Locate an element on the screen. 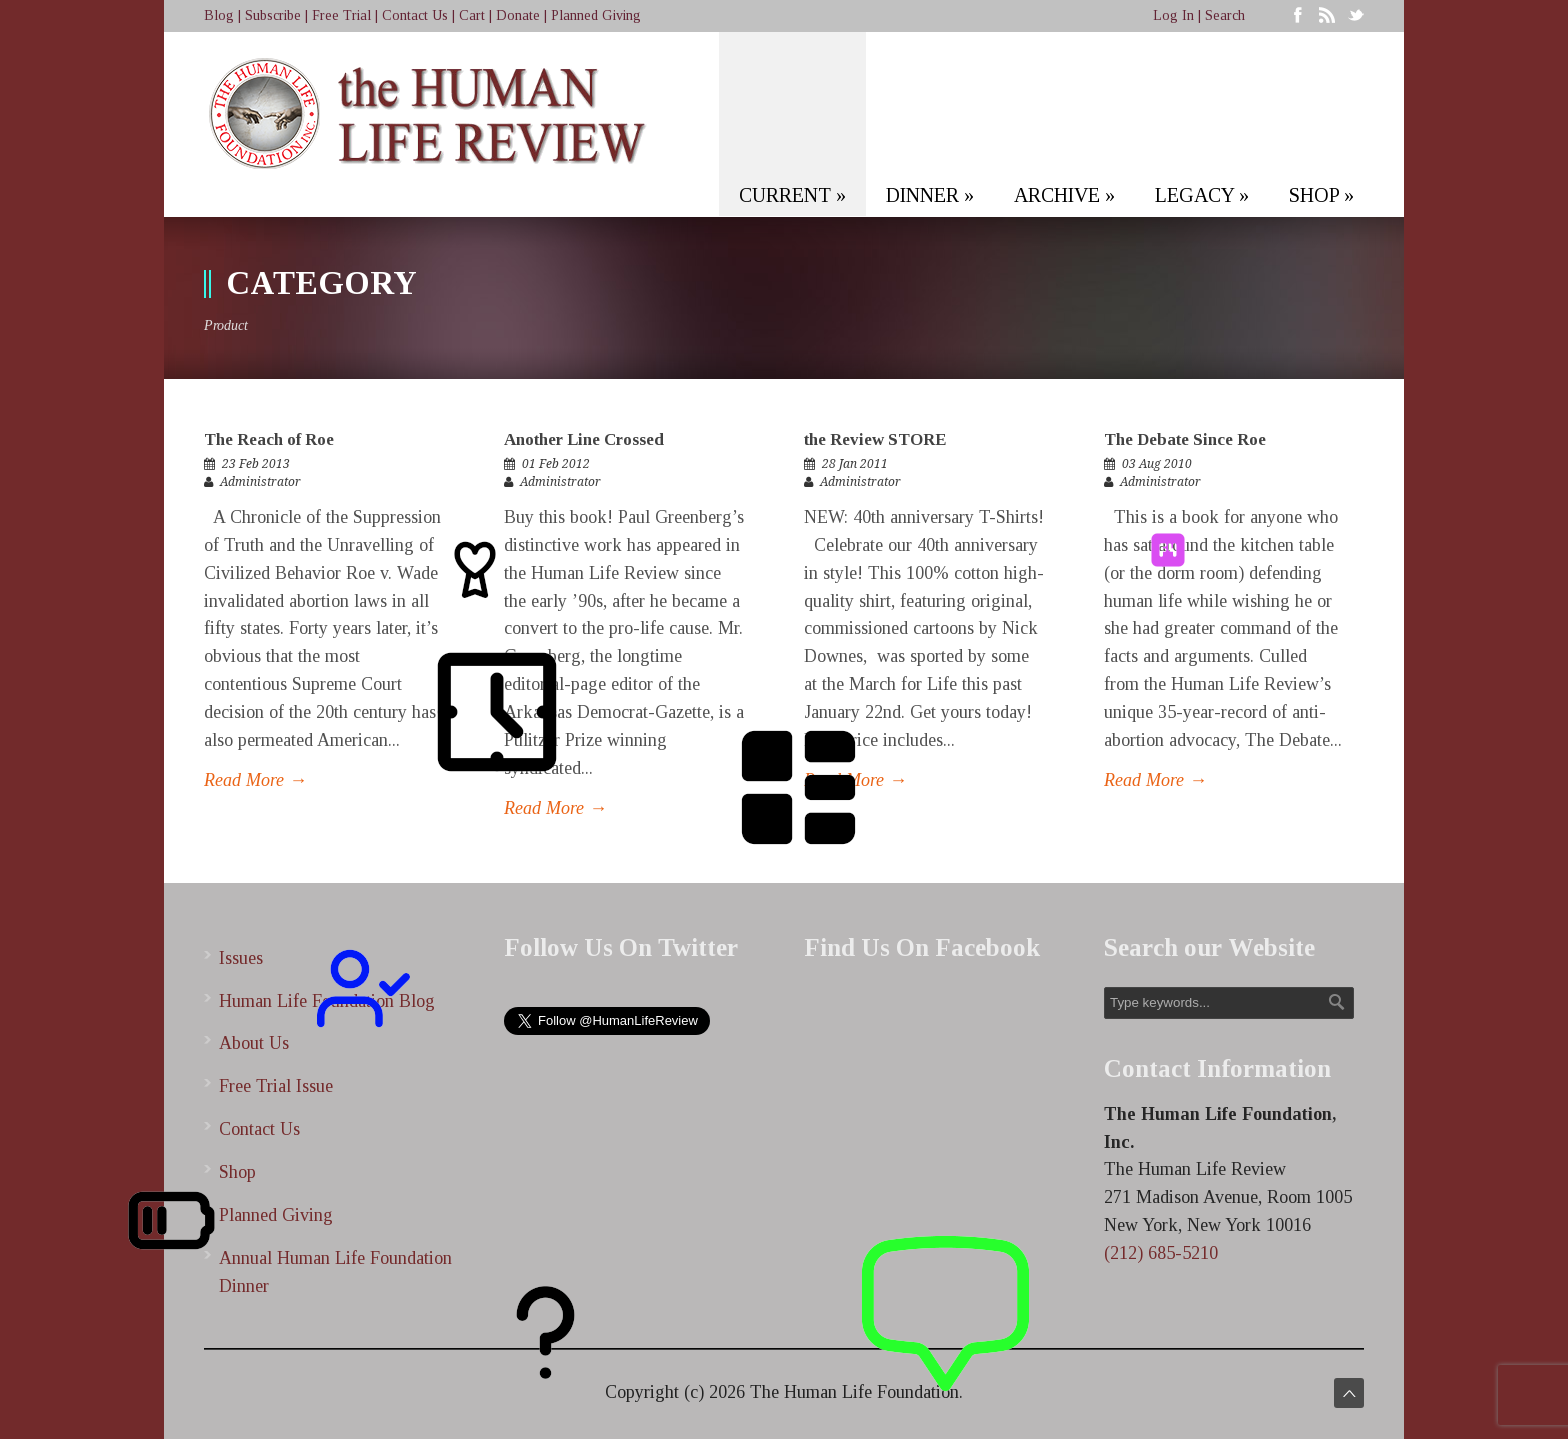 This screenshot has width=1568, height=1439. open chat or messaging is located at coordinates (945, 1313).